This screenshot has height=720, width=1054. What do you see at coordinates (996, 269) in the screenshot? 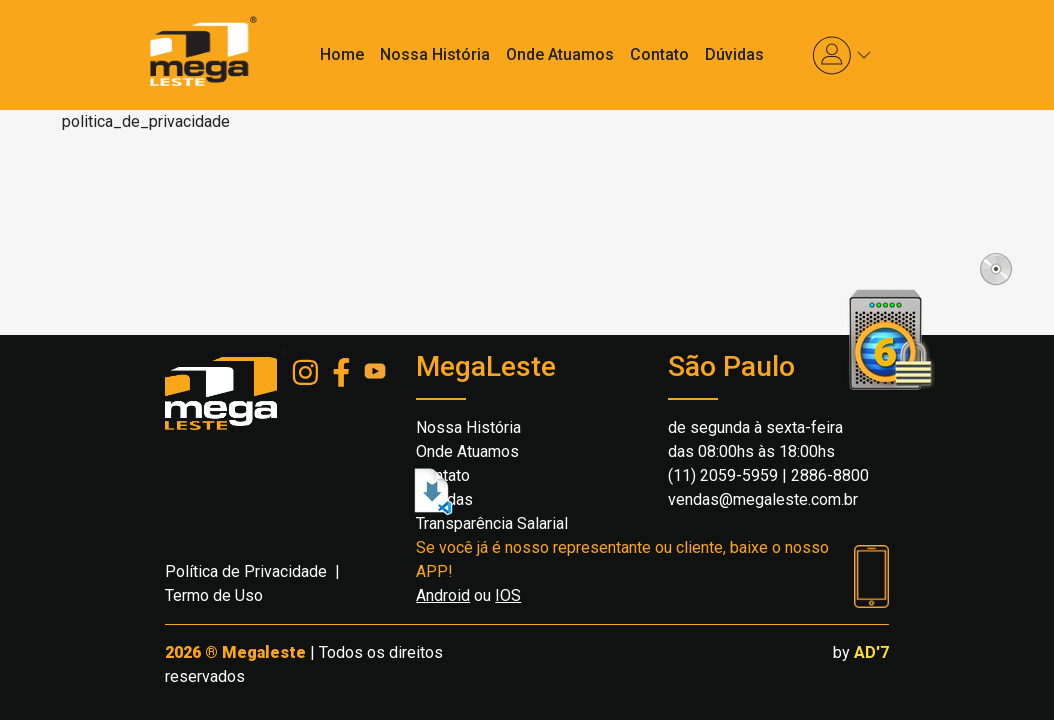
I see `indicates a DVD-R disc drive or media` at bounding box center [996, 269].